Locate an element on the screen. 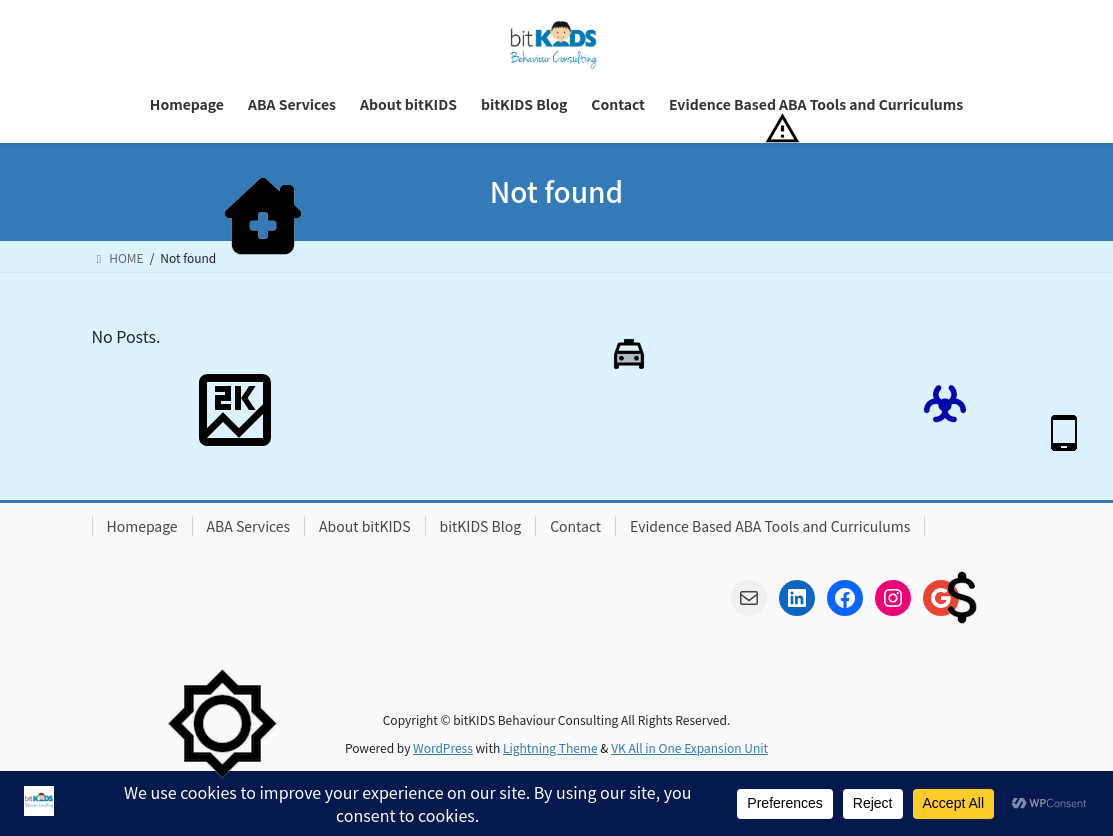  switch to tablet view or mode is located at coordinates (1064, 433).